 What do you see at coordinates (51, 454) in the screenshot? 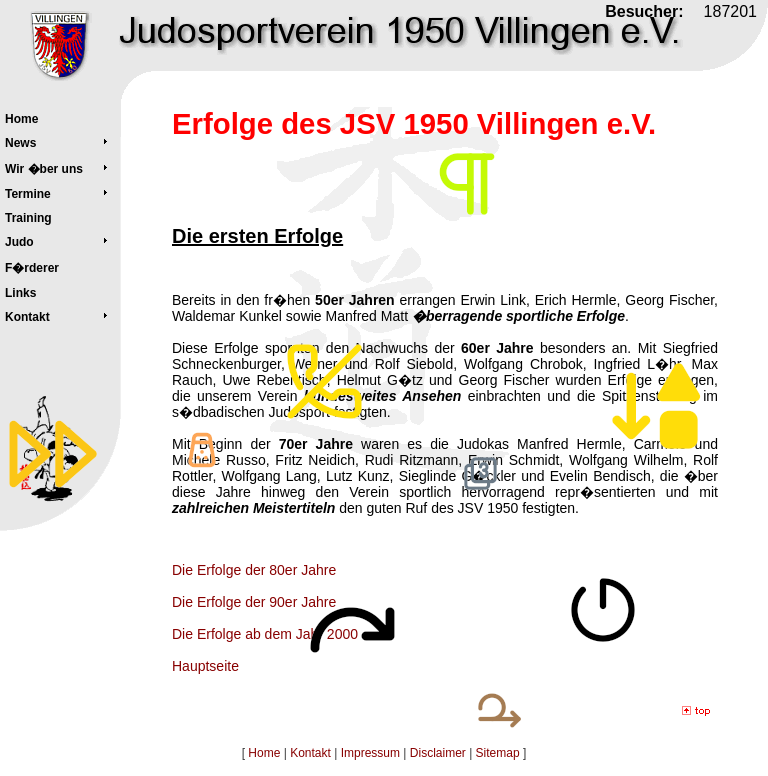
I see `skip to the next track` at bounding box center [51, 454].